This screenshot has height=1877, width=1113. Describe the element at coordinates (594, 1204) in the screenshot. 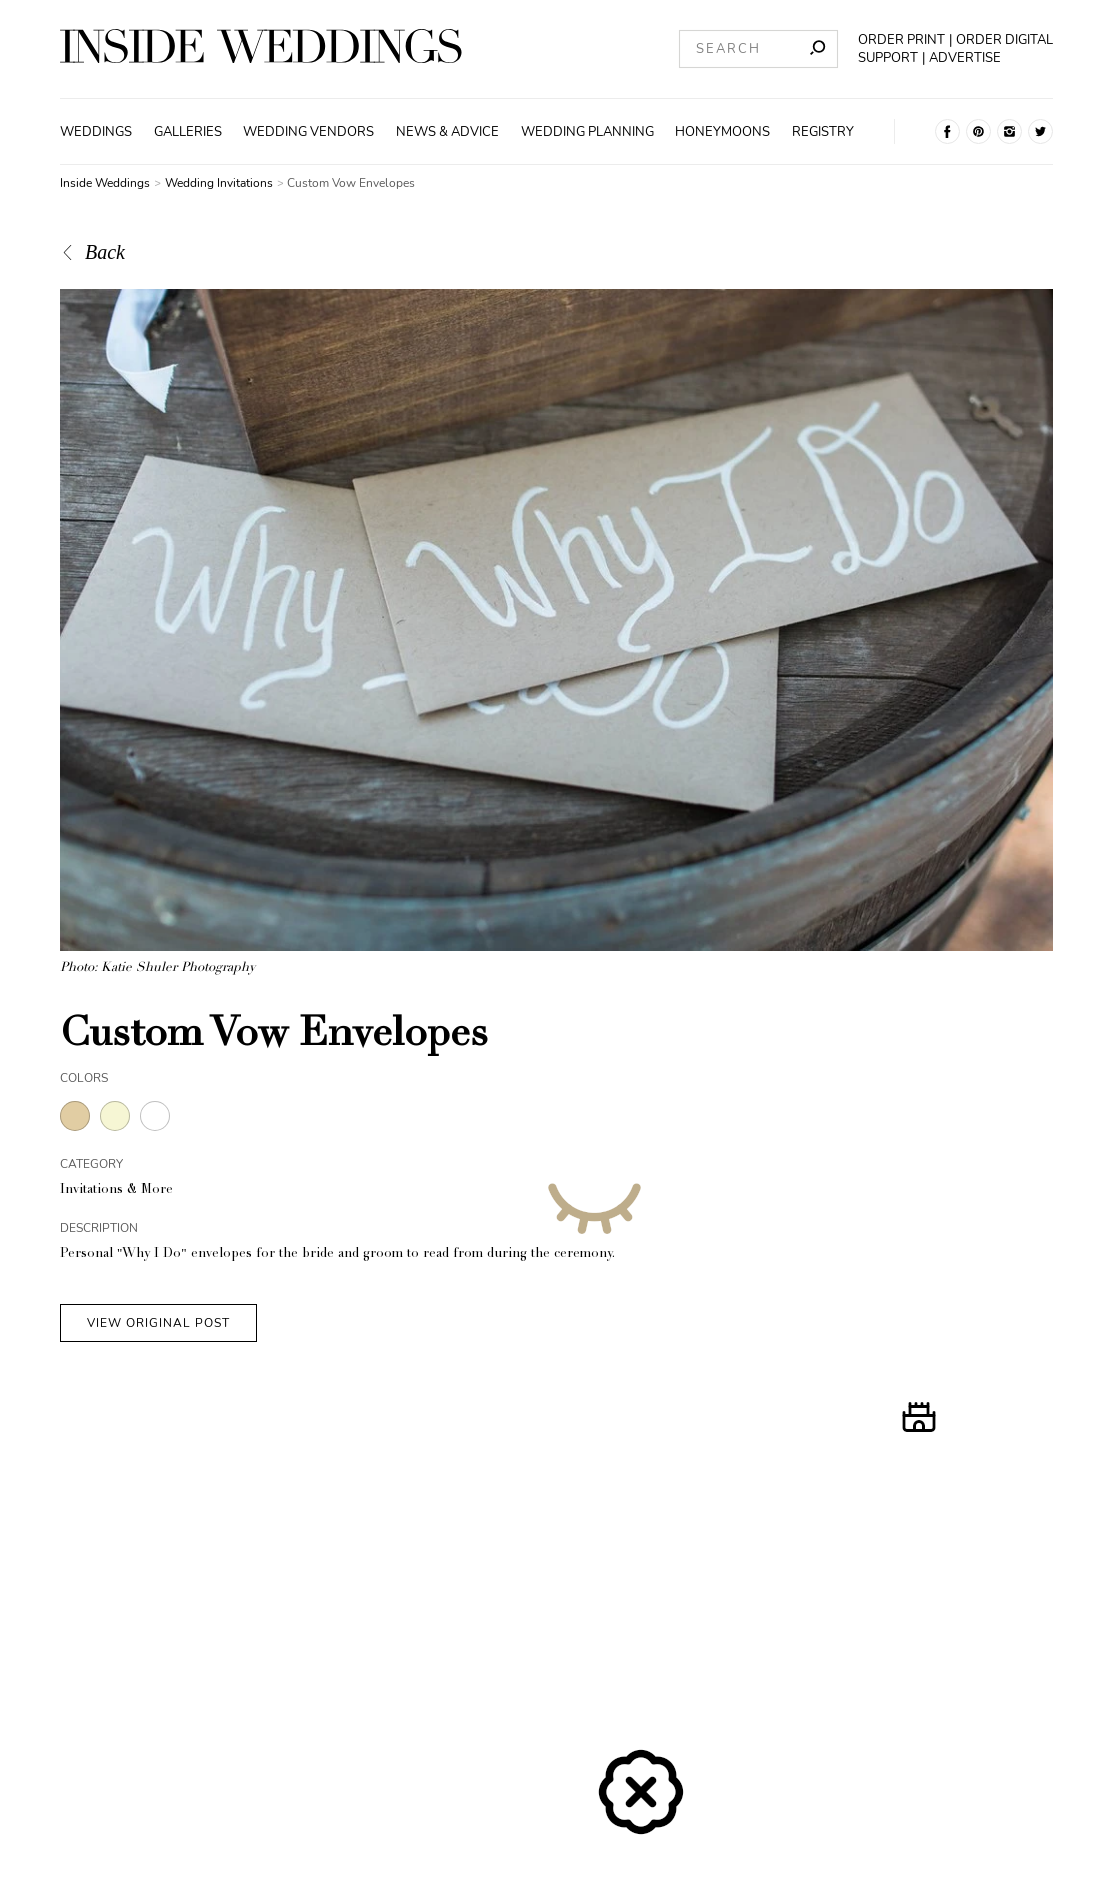

I see `hide password or sensitive content` at that location.